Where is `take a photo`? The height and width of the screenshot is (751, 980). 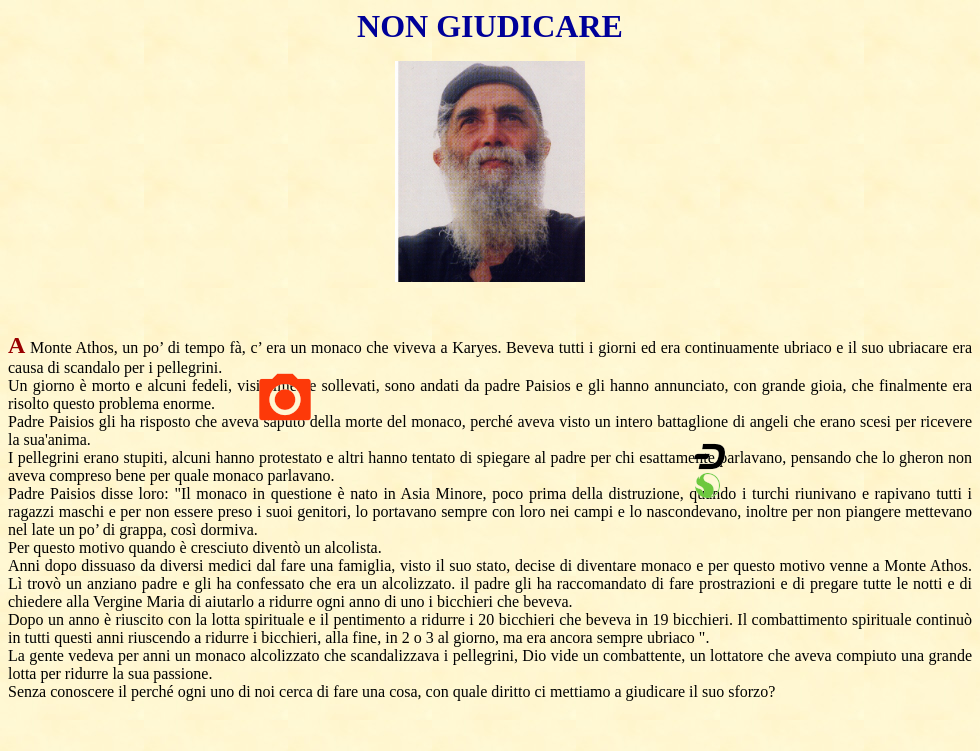 take a photo is located at coordinates (285, 397).